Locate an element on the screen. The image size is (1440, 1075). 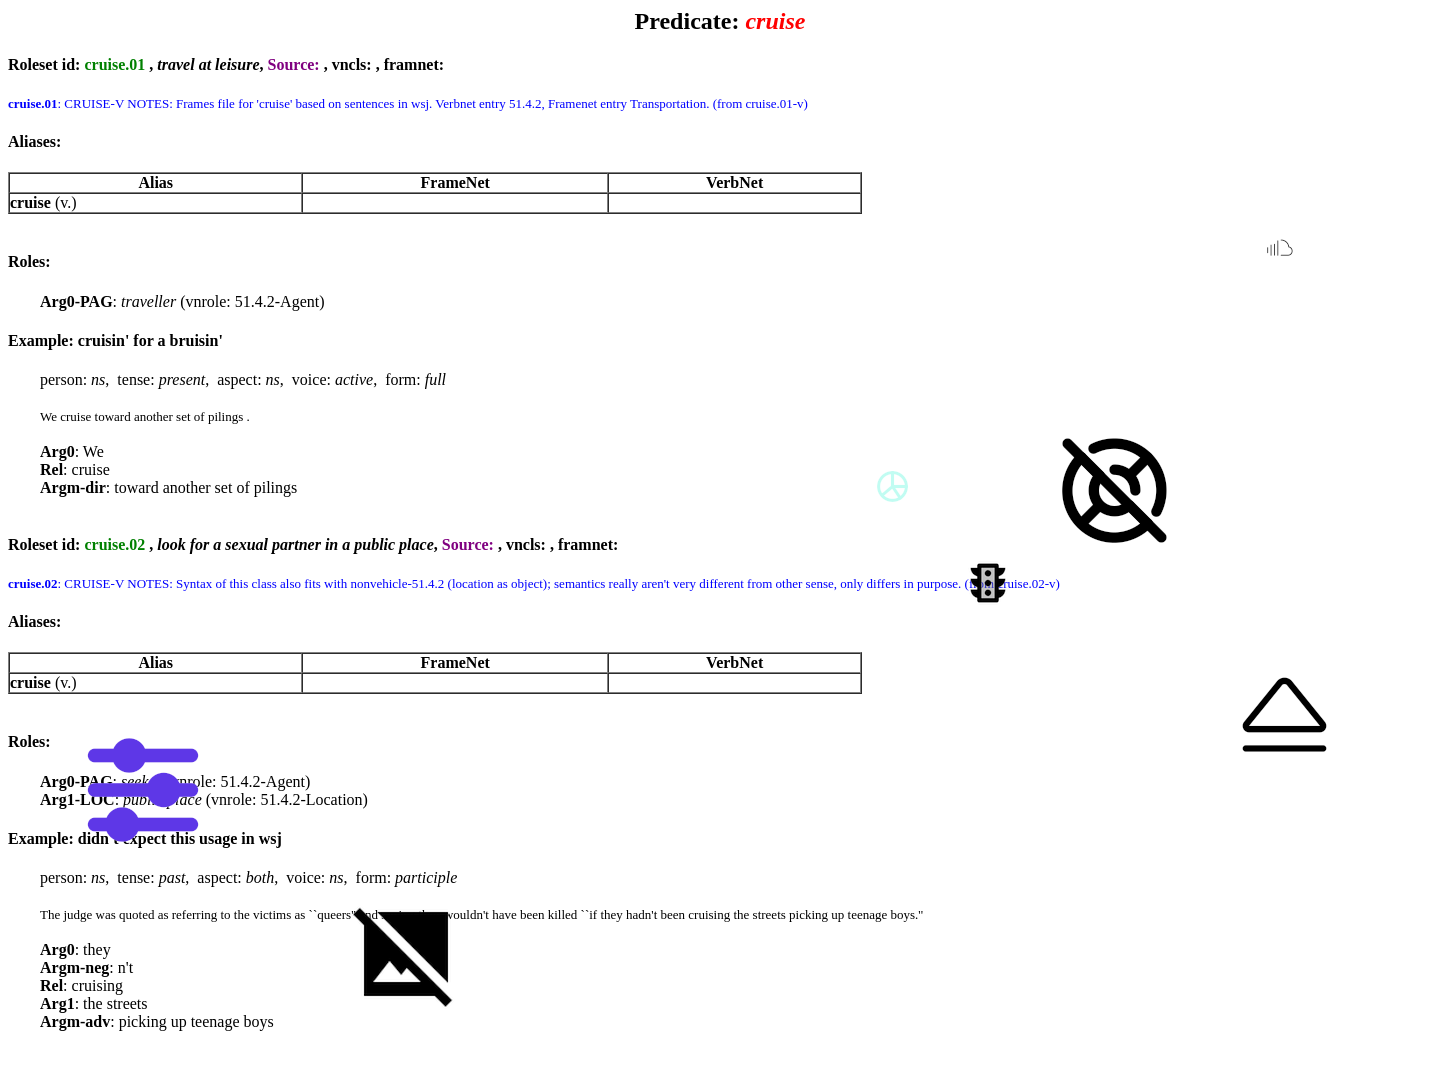
open soundcloud app is located at coordinates (1279, 248).